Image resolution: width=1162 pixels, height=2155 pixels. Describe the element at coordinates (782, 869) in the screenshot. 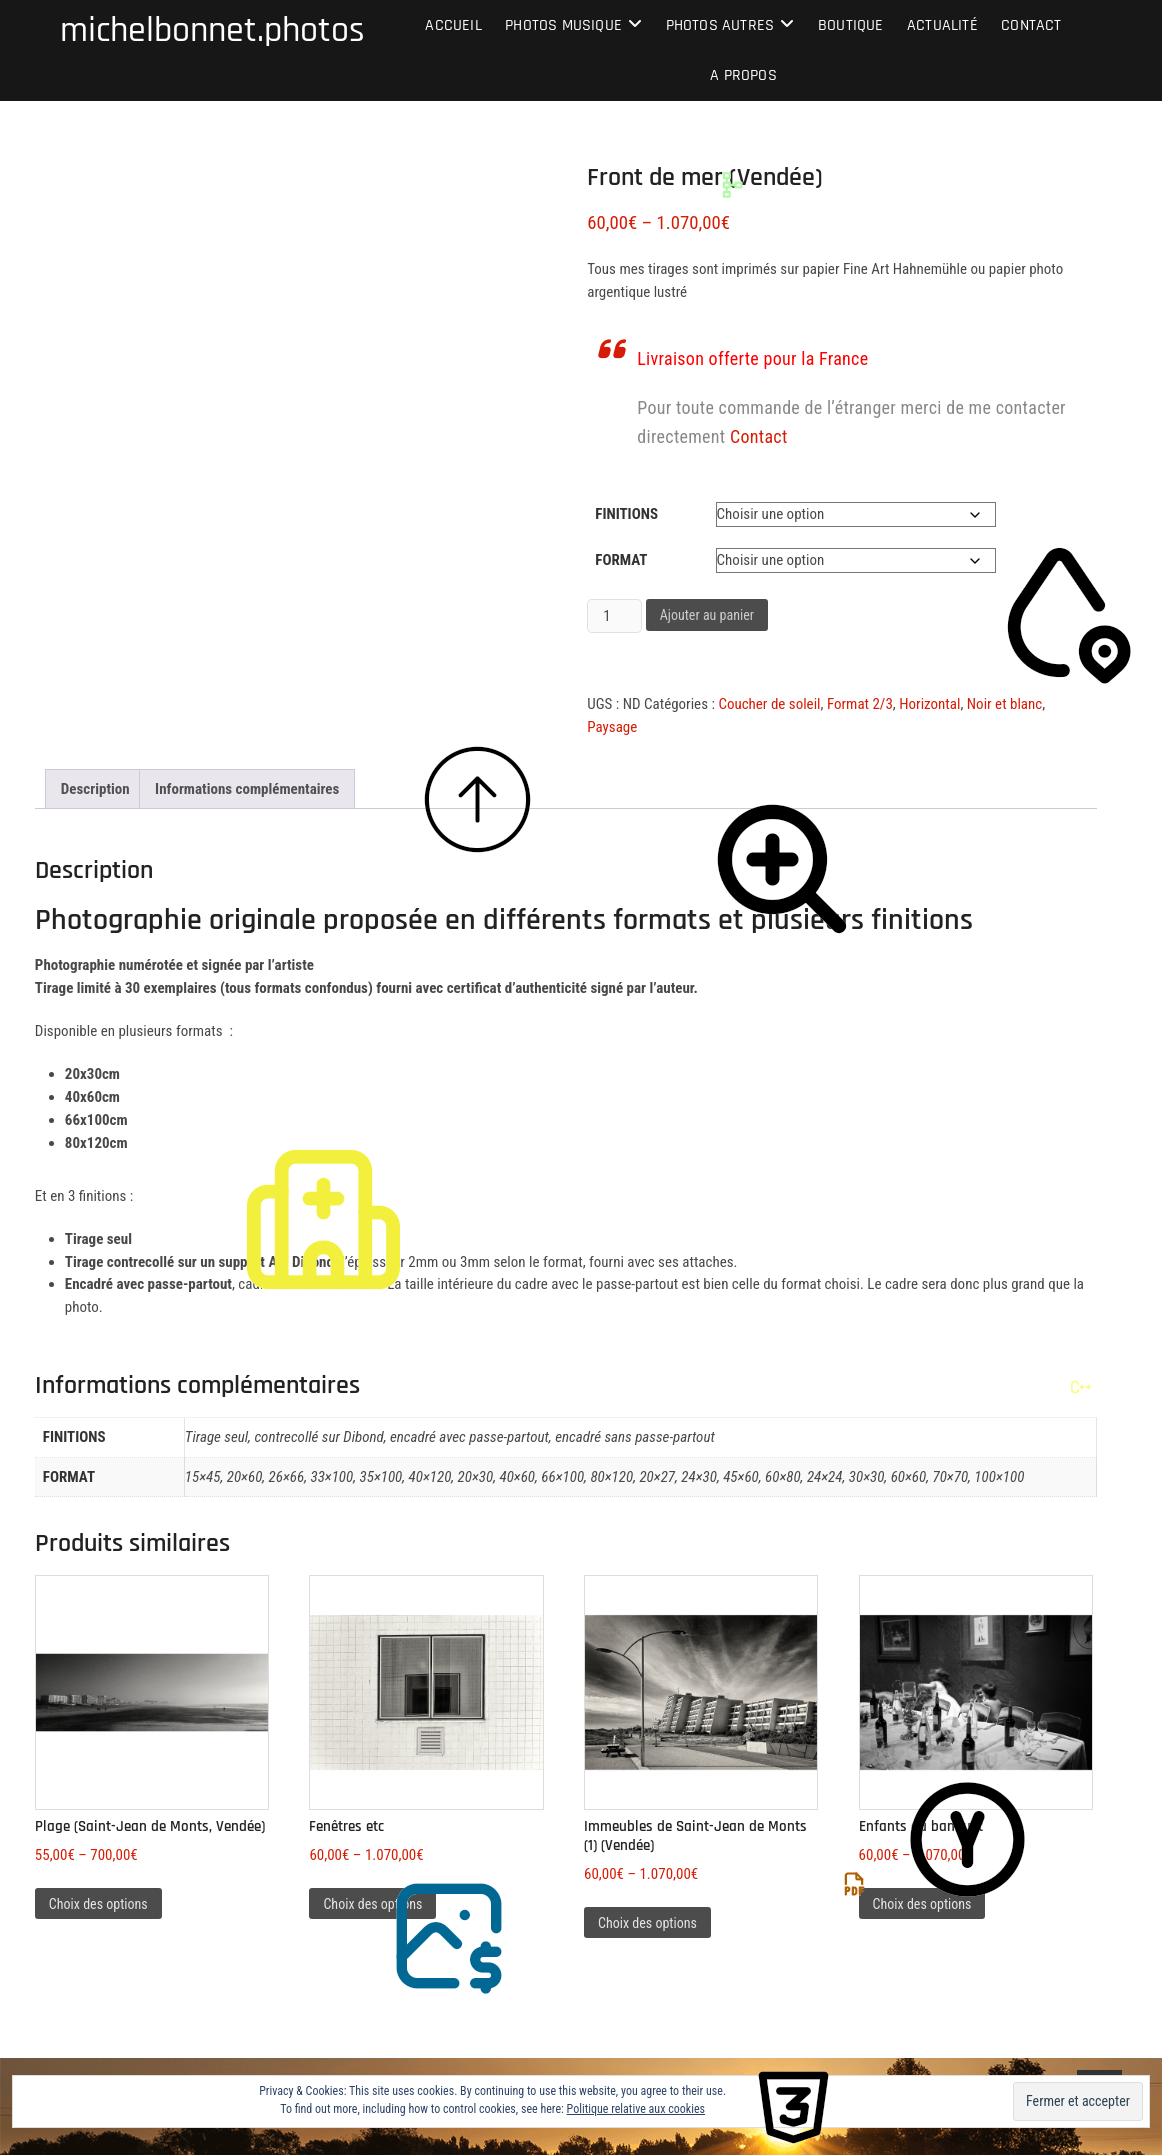

I see `zoom in on content` at that location.